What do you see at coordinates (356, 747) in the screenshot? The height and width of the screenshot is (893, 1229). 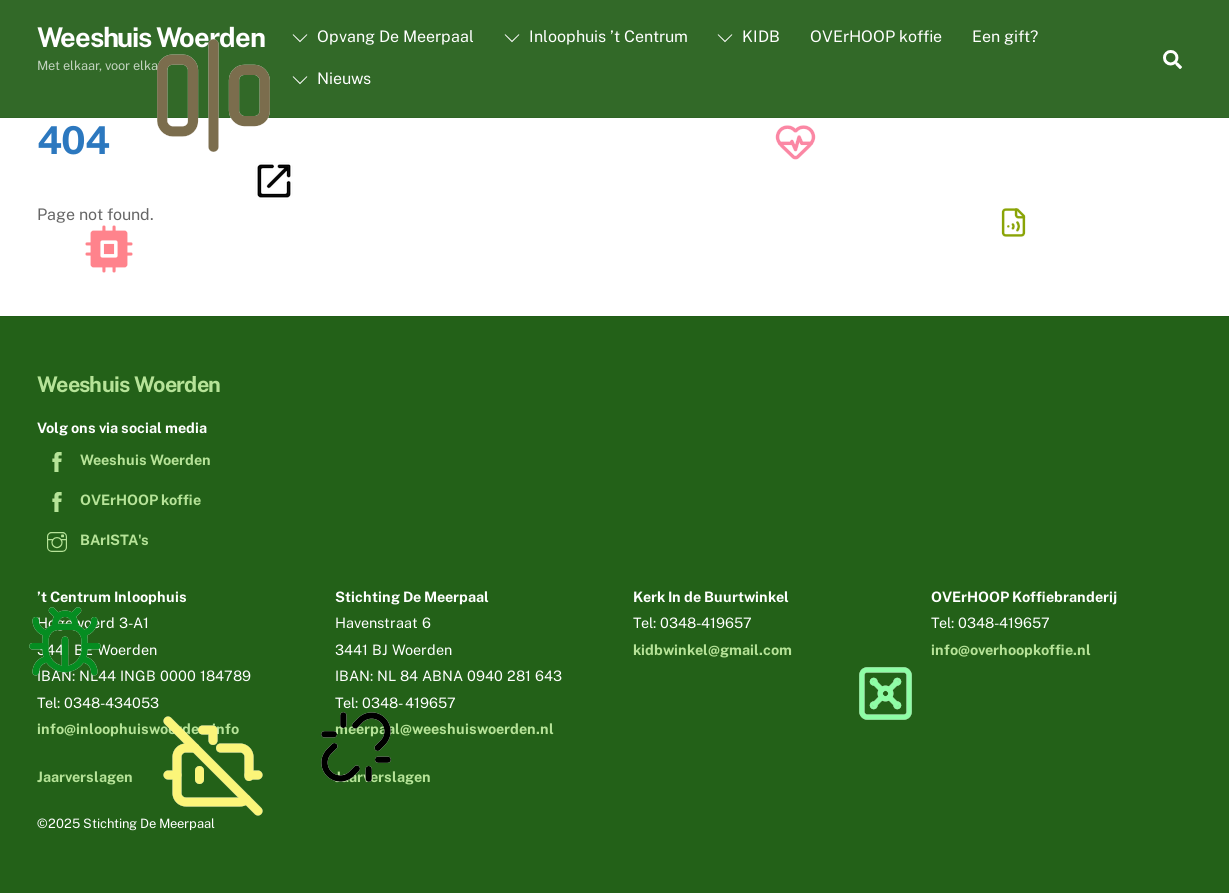 I see `remove or break a link connection` at bounding box center [356, 747].